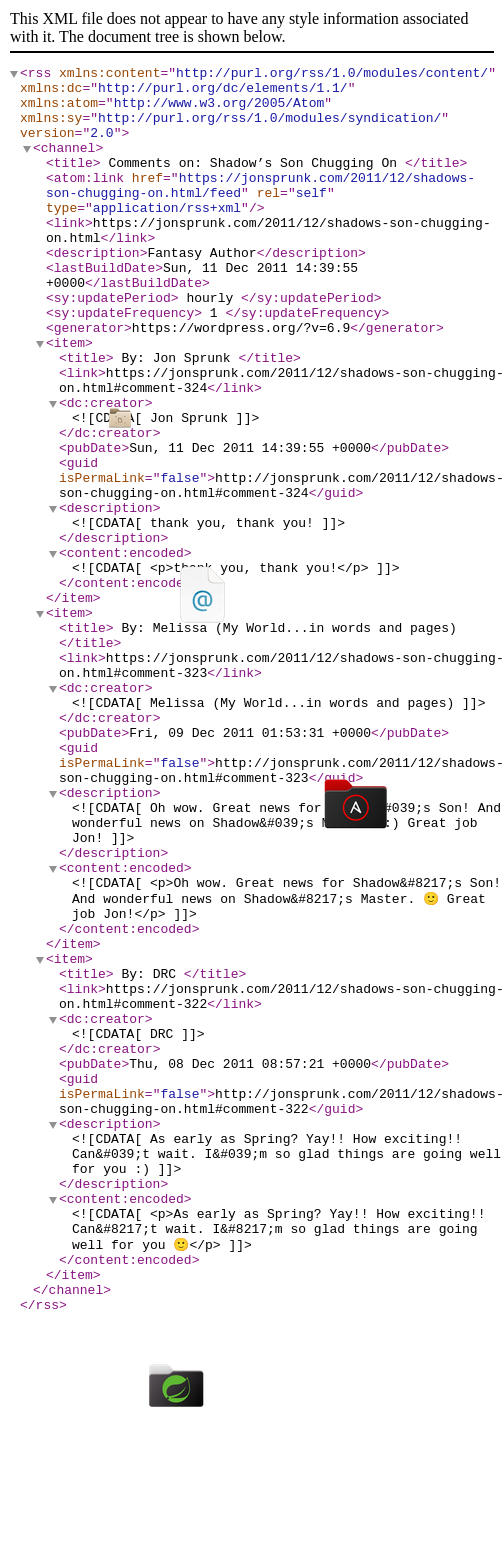  Describe the element at coordinates (176, 1387) in the screenshot. I see `open spring framework project files` at that location.